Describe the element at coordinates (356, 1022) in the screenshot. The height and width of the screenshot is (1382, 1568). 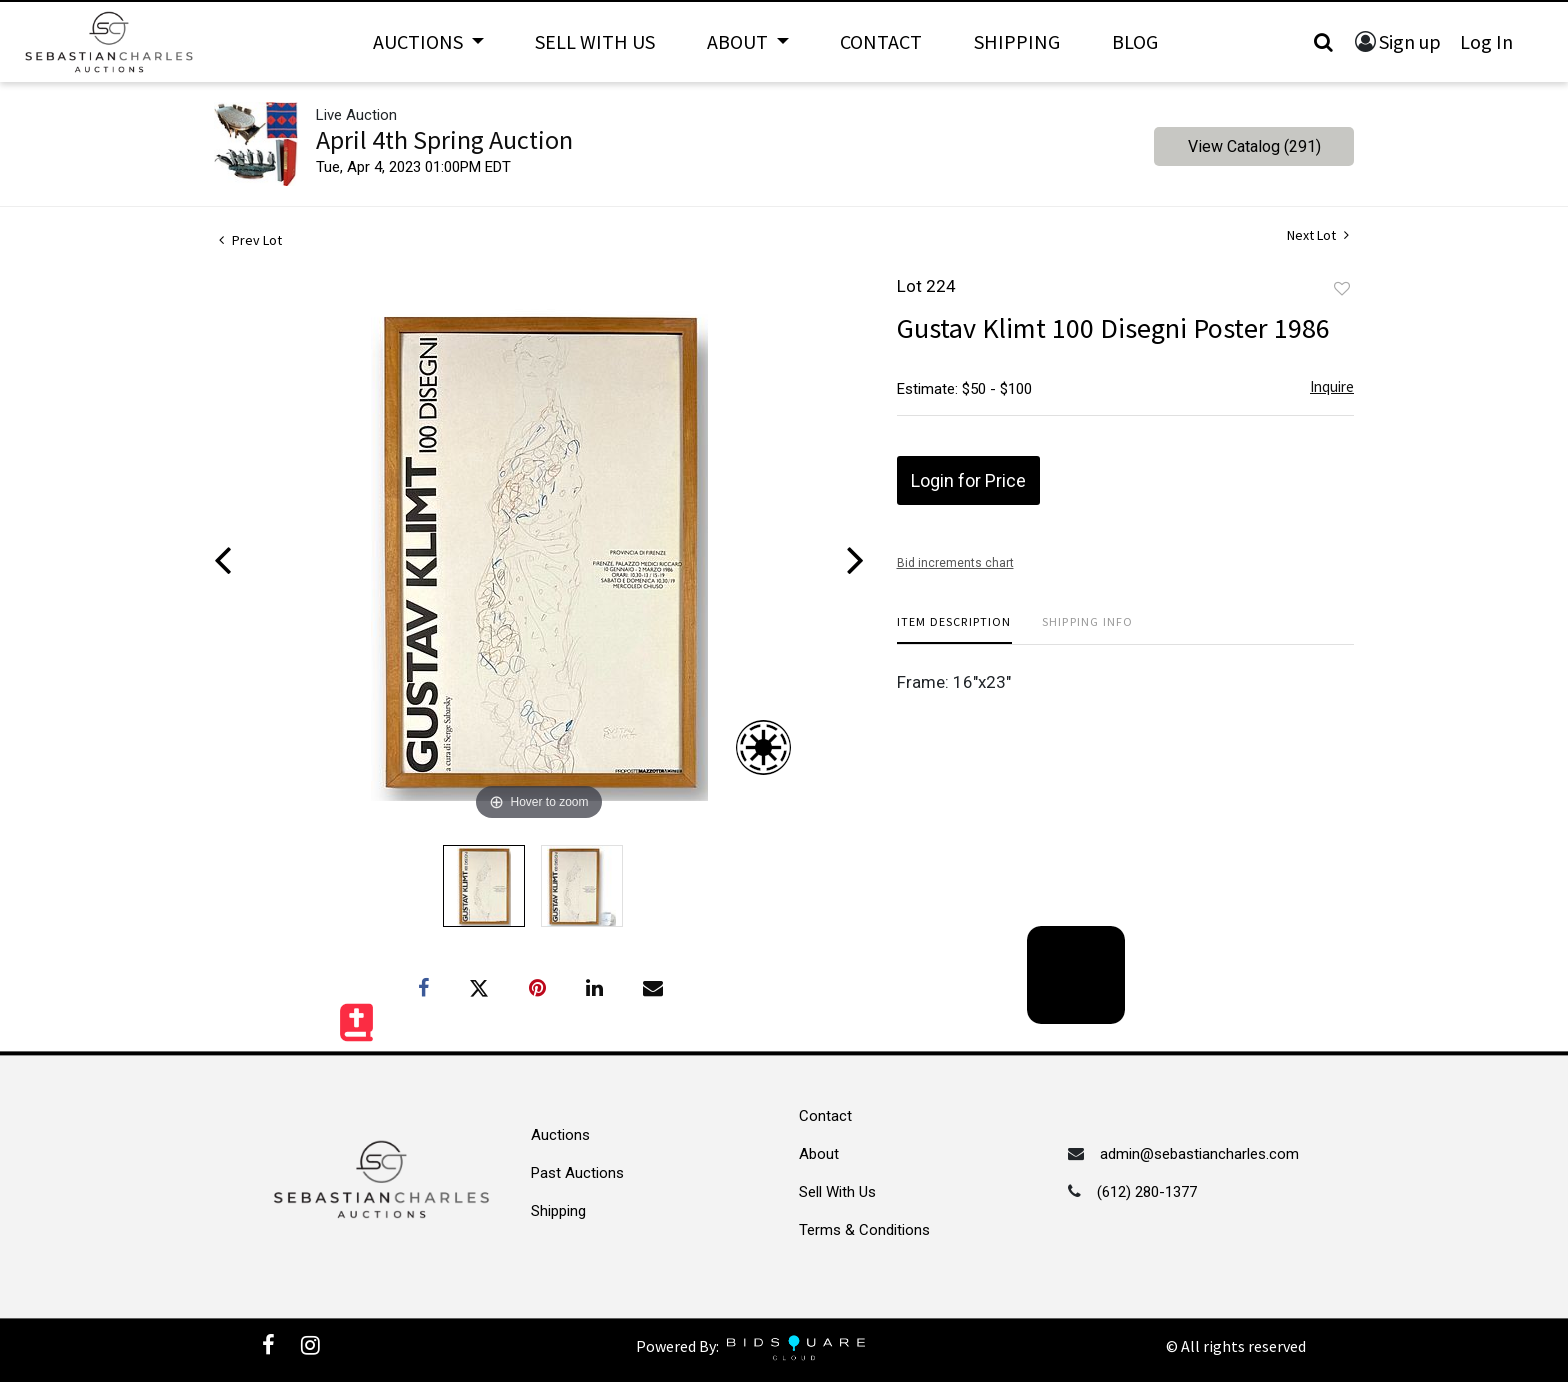
I see `access bible or religious texts` at that location.